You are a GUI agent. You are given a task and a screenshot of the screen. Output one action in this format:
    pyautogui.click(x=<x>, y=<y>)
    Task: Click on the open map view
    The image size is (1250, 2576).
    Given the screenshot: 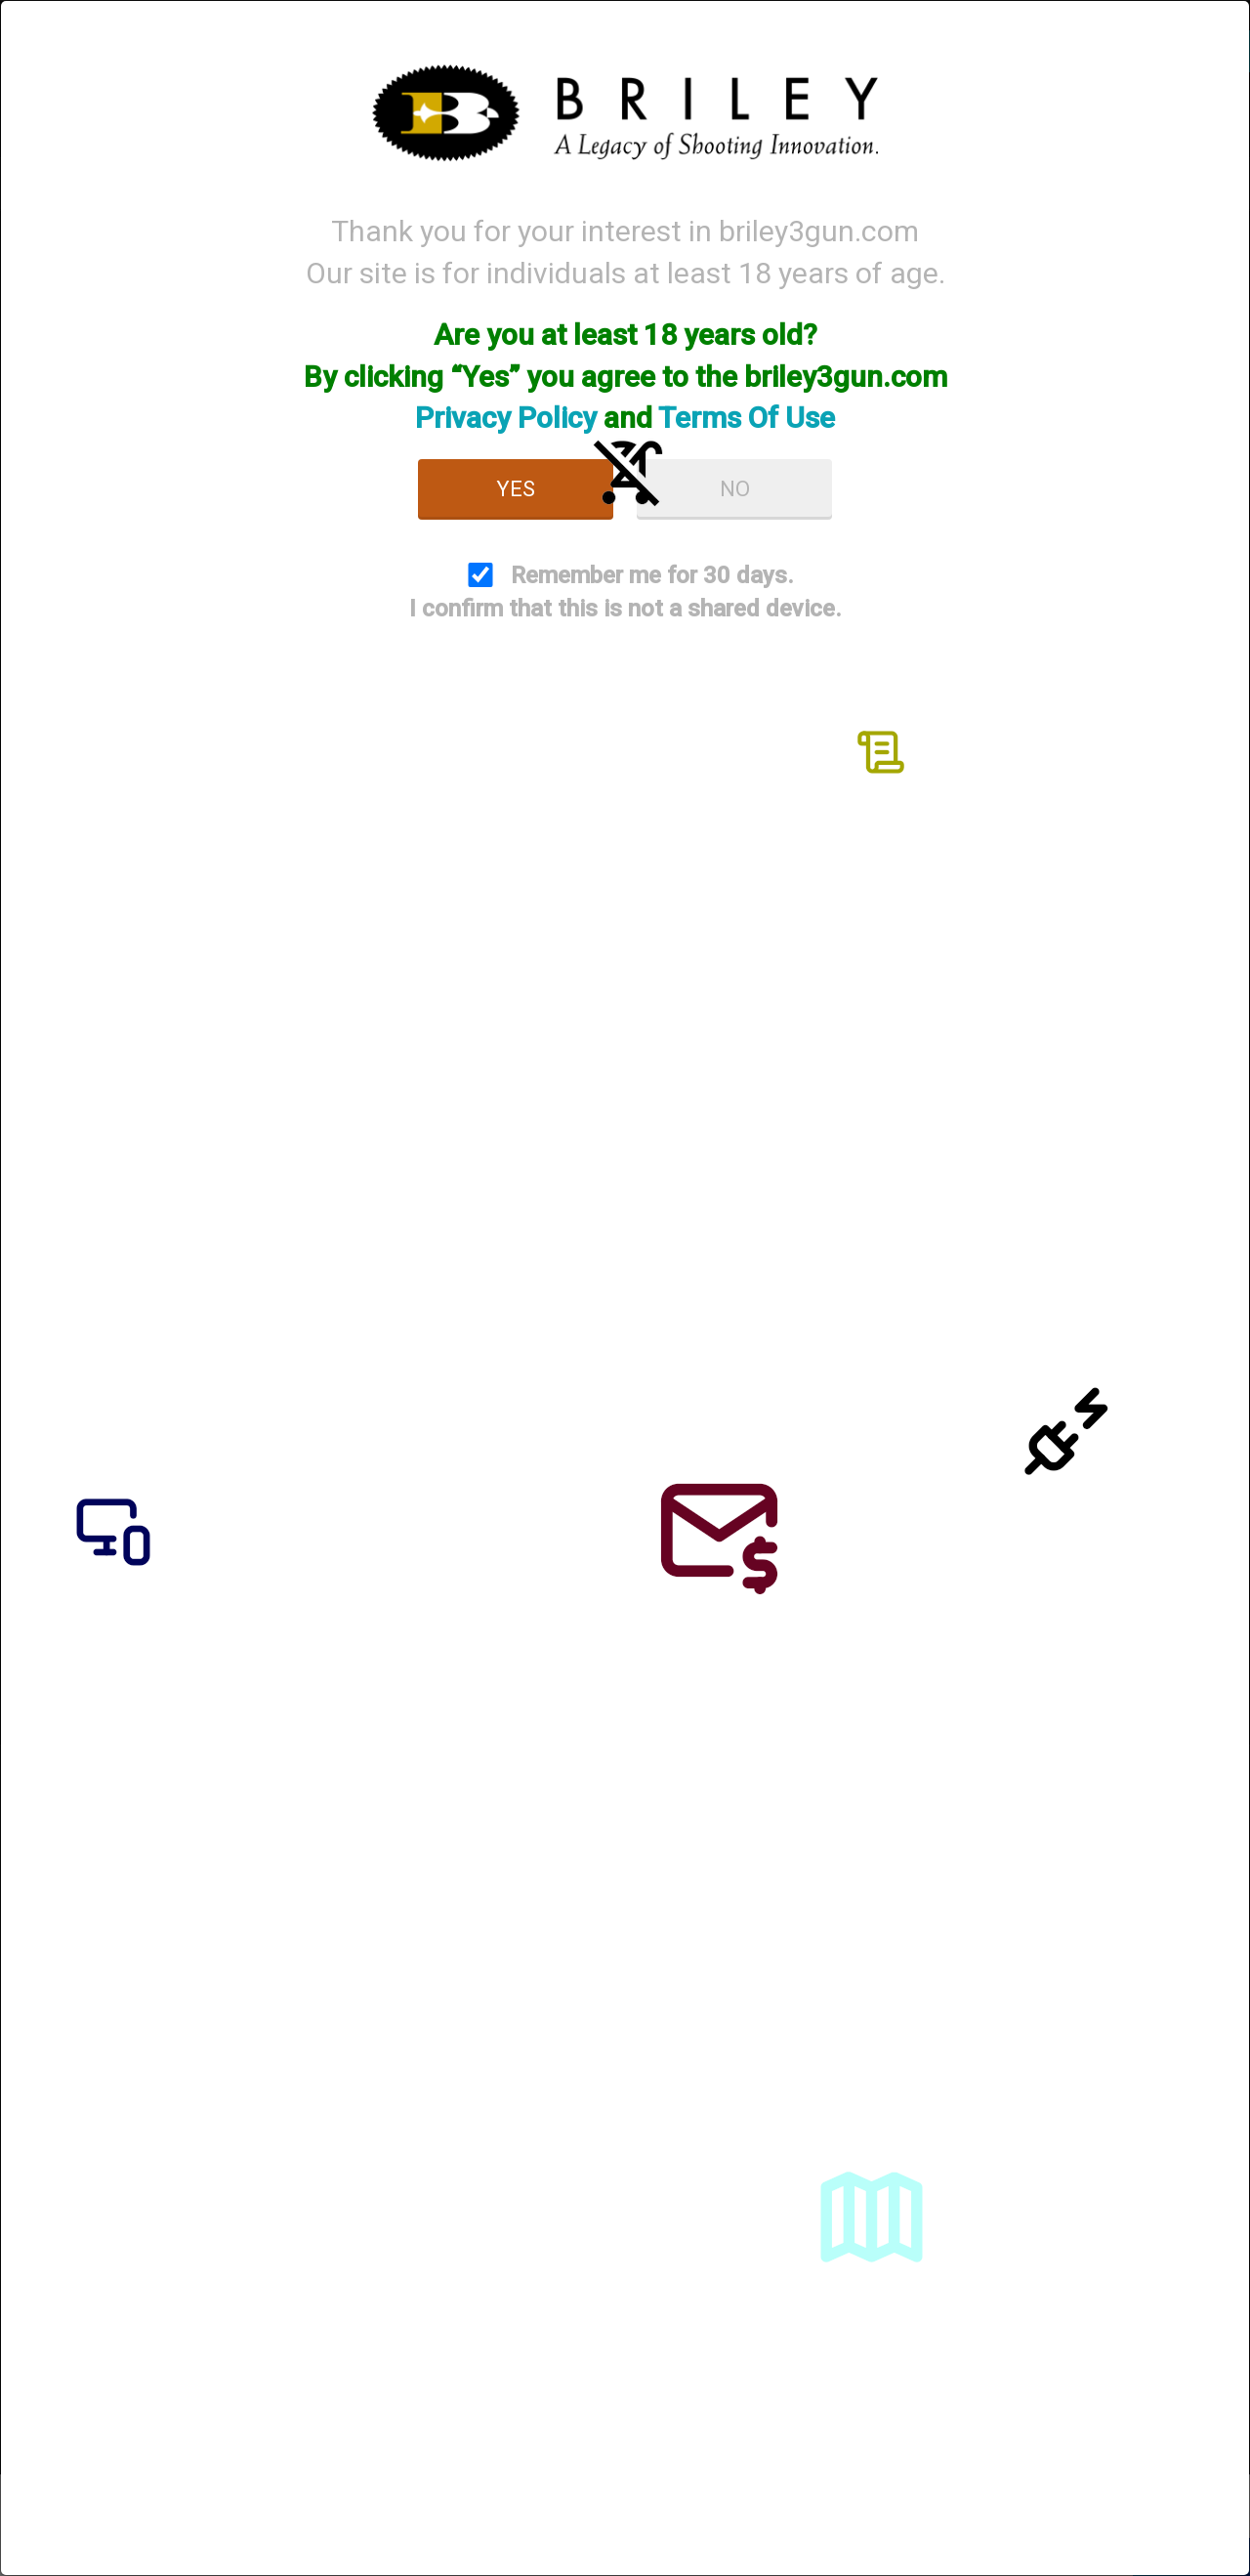 What is the action you would take?
    pyautogui.click(x=871, y=2217)
    